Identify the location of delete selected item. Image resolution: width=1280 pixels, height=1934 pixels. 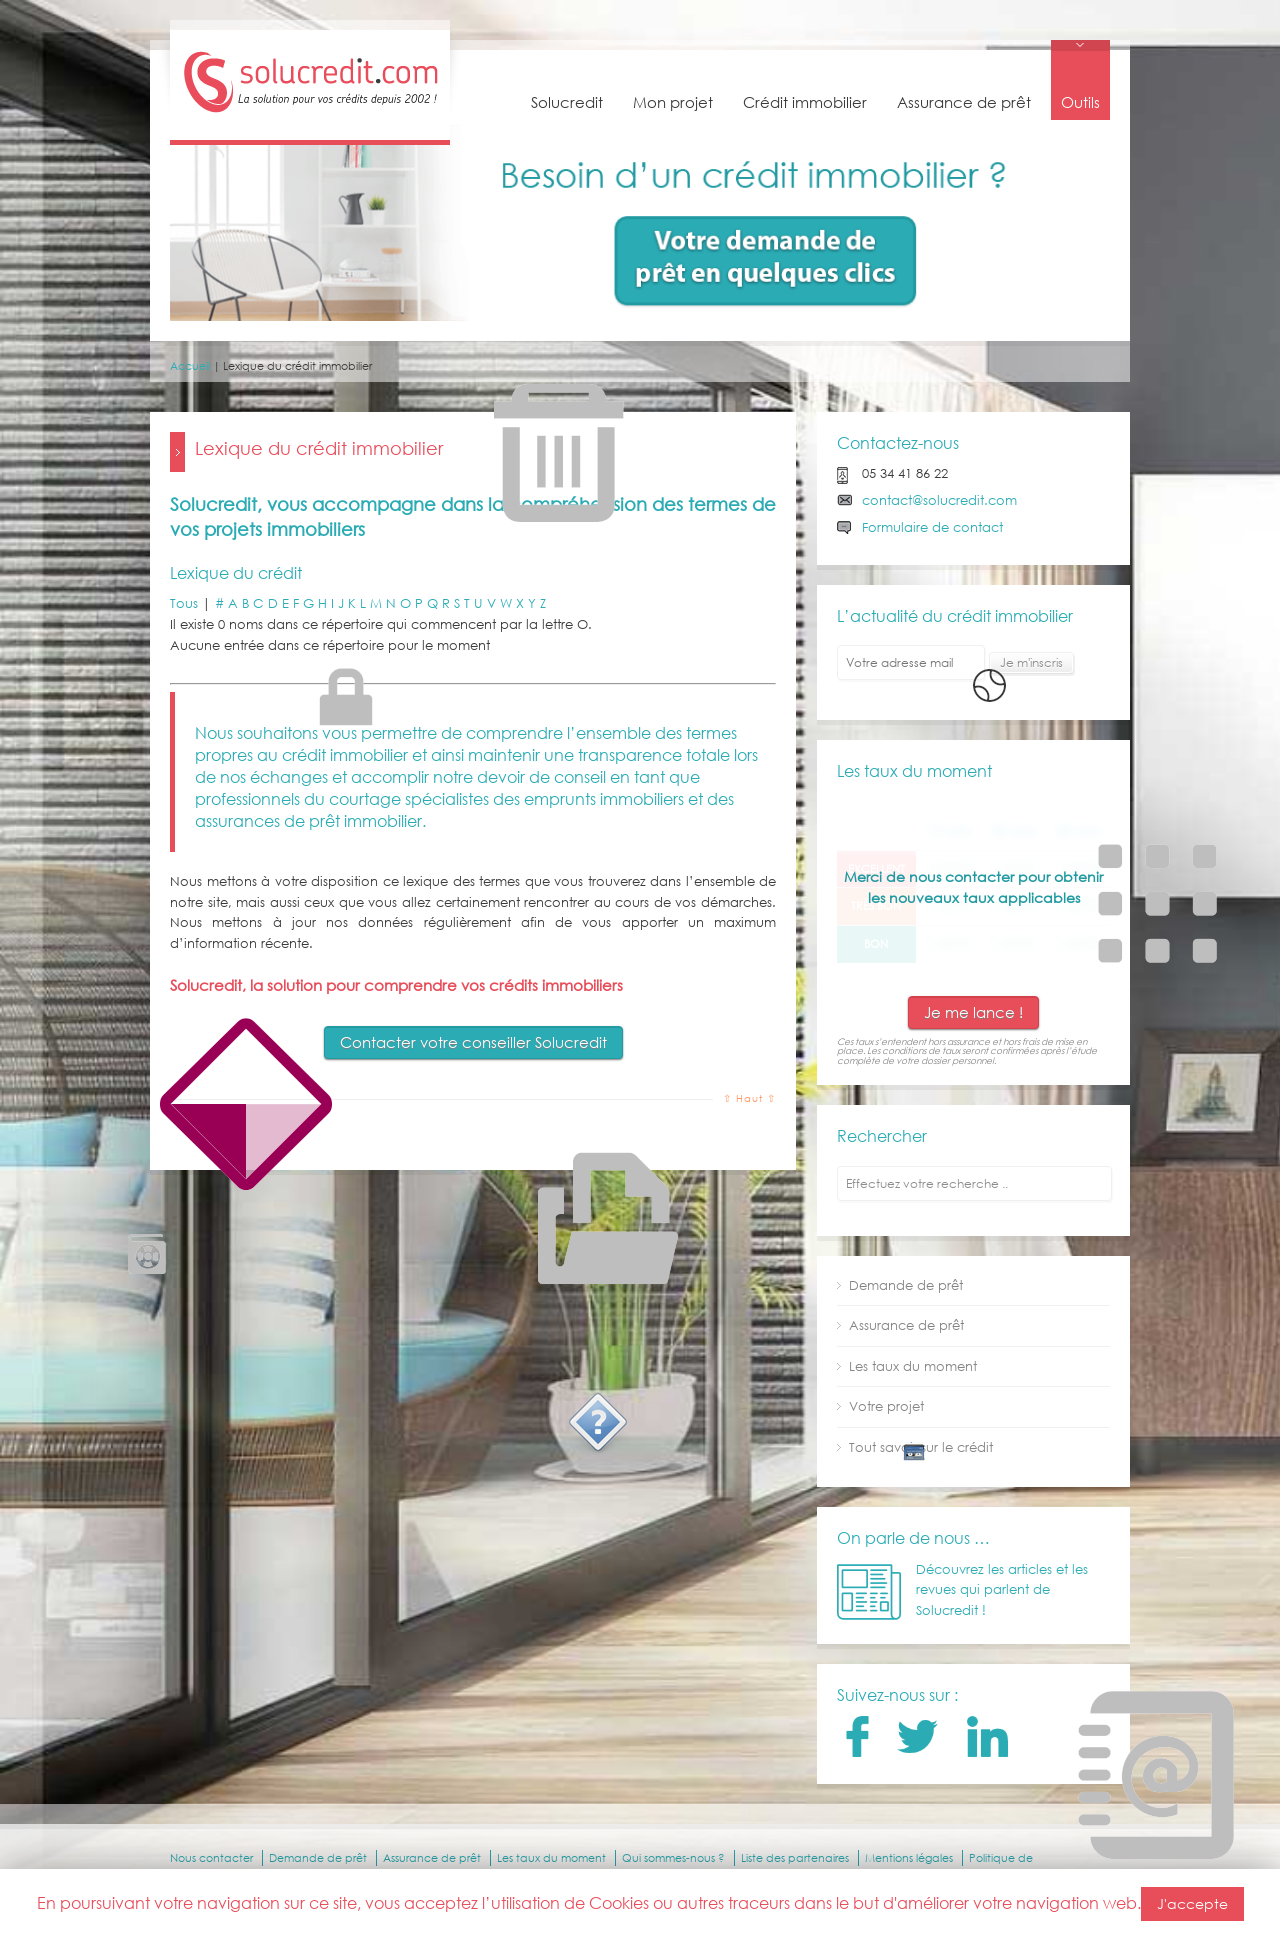
(563, 453).